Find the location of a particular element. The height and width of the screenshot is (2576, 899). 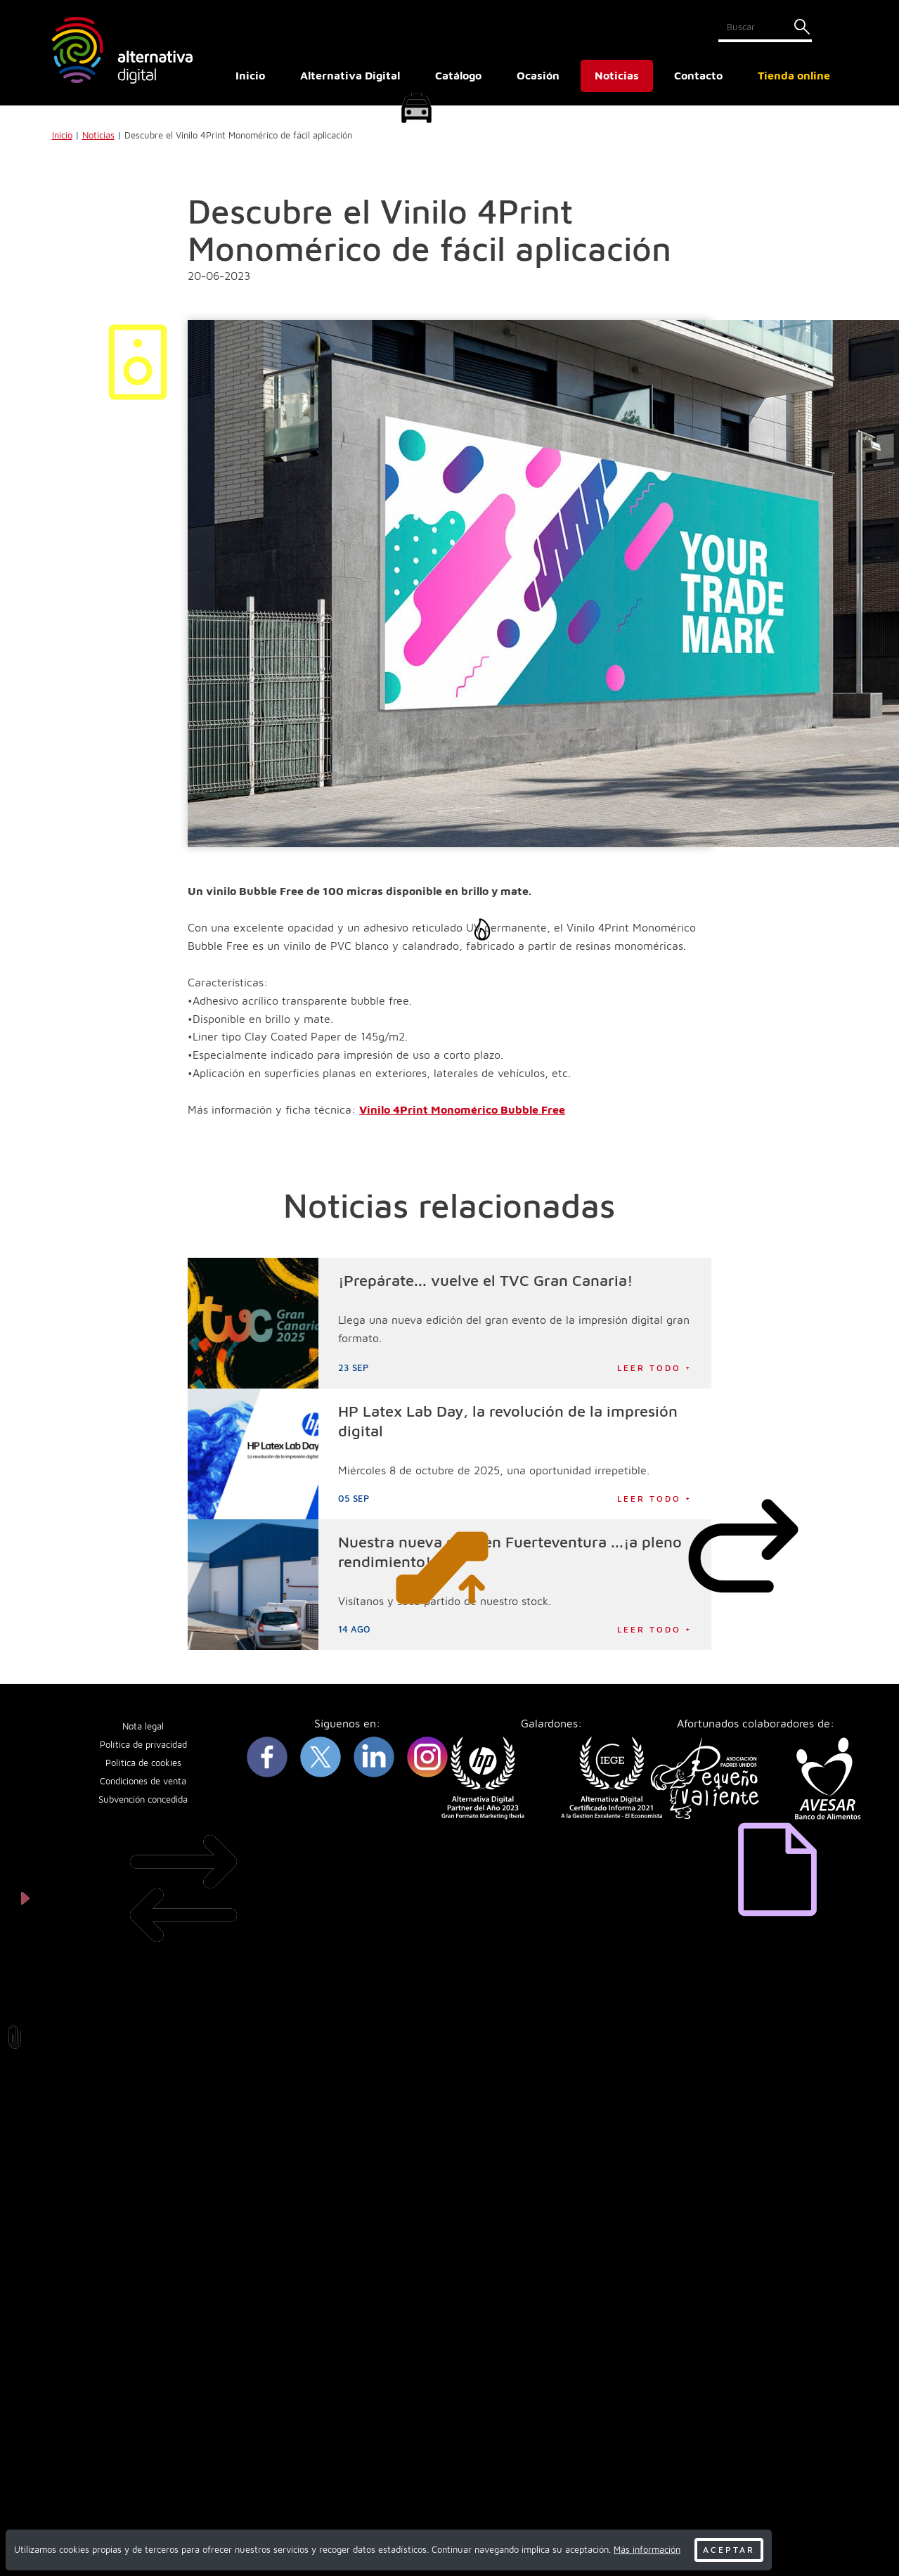

adjust speaker or audio output settings is located at coordinates (138, 362).